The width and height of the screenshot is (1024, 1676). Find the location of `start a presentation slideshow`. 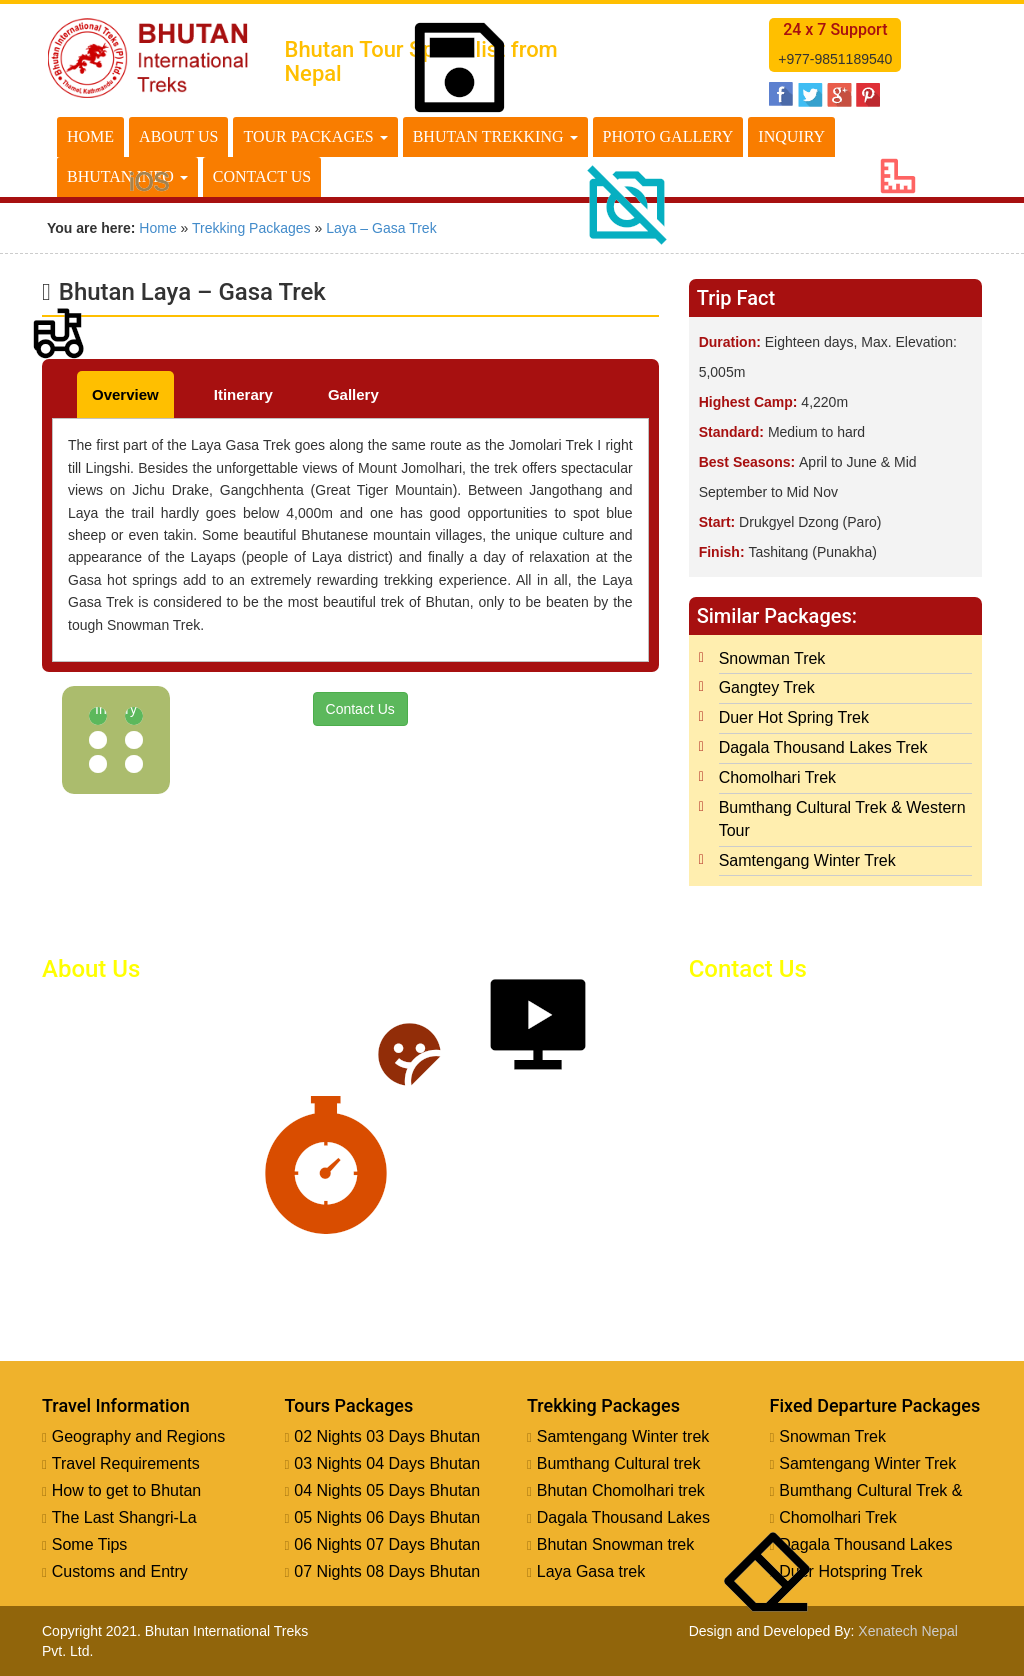

start a presentation slideshow is located at coordinates (538, 1022).